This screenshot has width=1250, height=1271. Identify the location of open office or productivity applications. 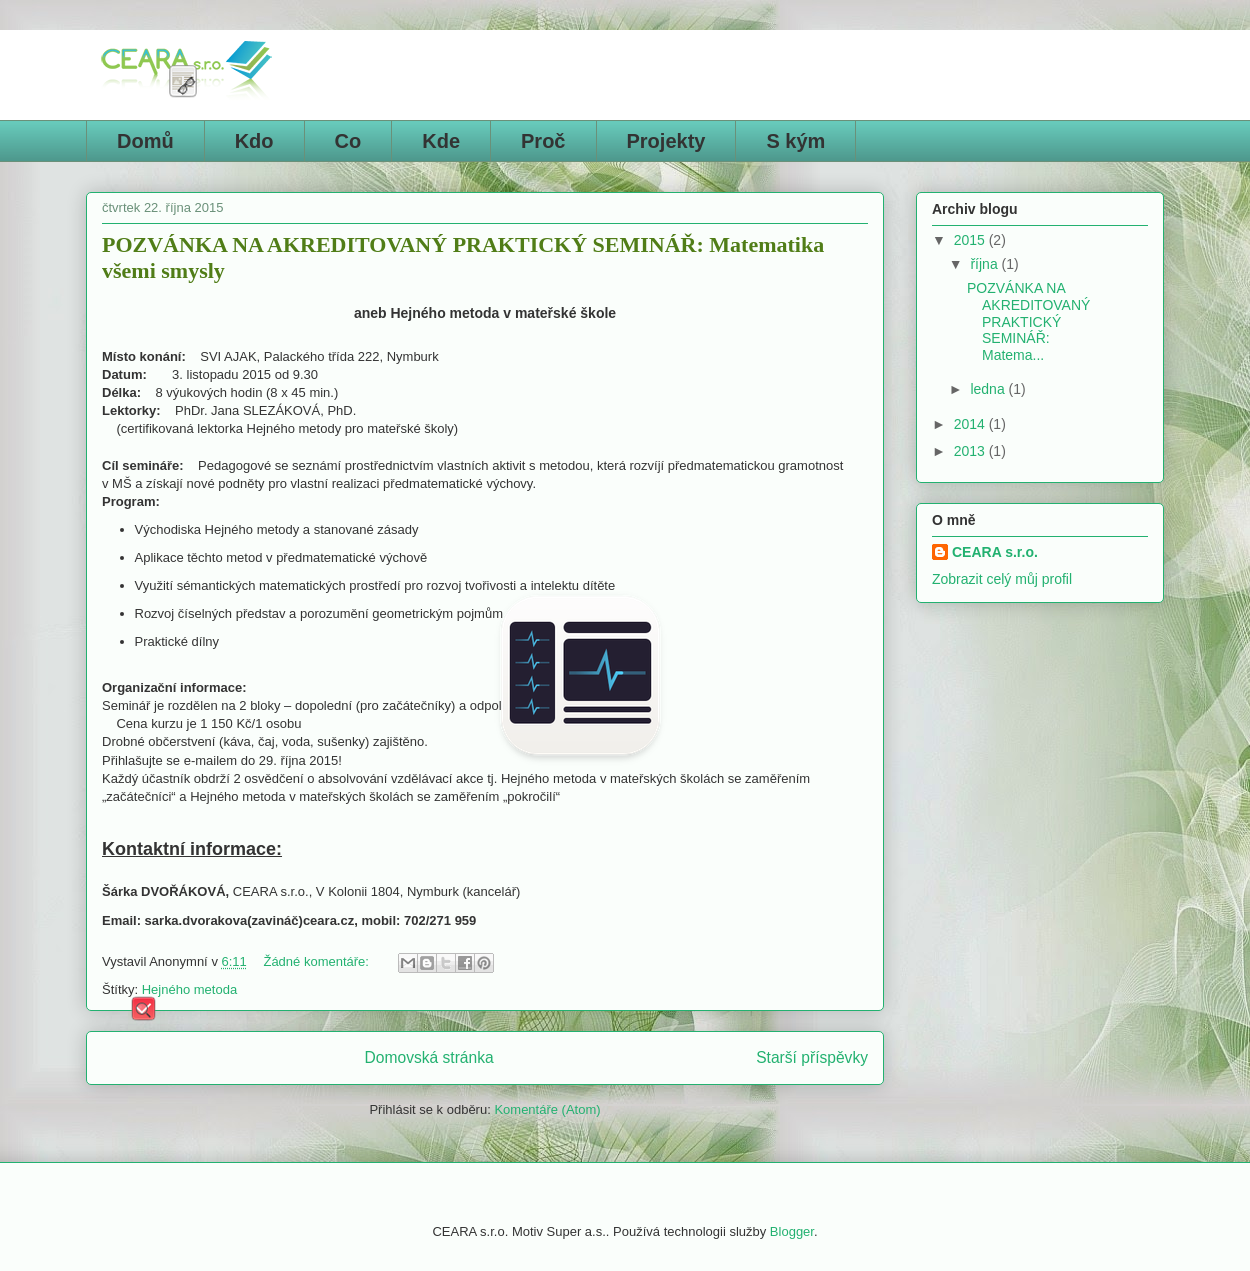
(183, 81).